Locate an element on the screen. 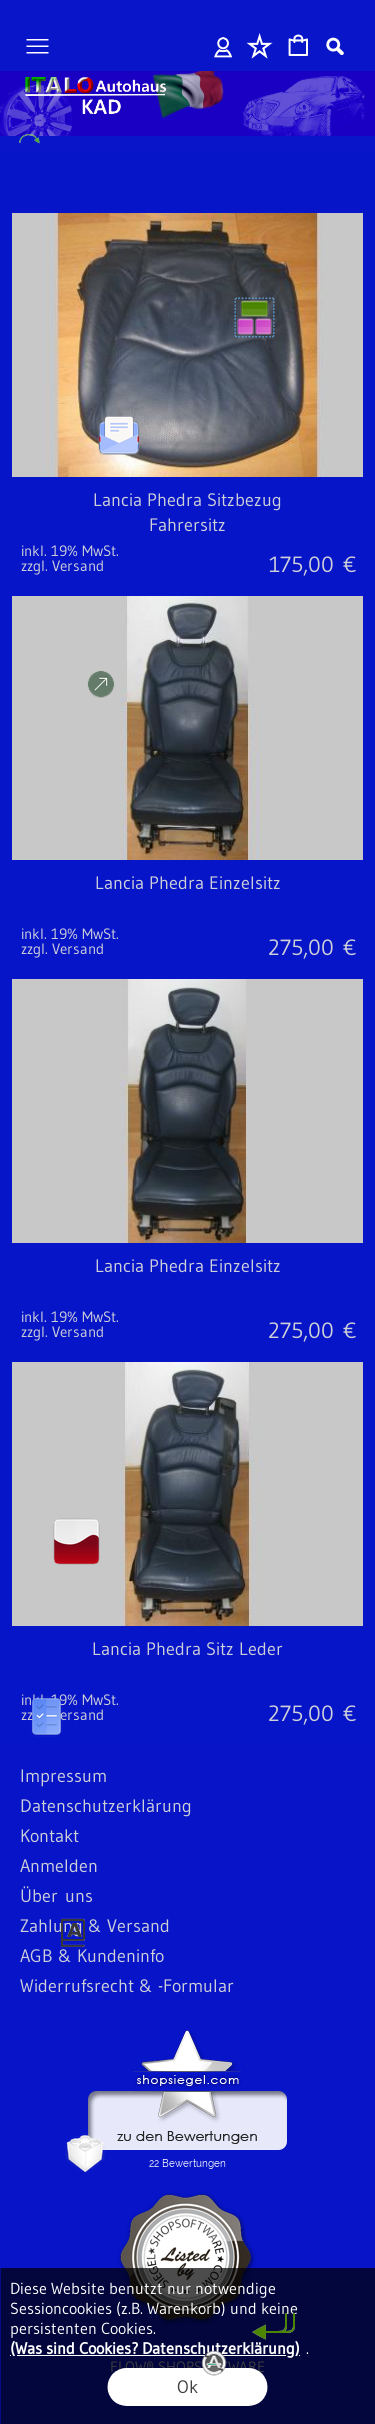 The image size is (375, 2424). redo the last undone action is located at coordinates (29, 138).